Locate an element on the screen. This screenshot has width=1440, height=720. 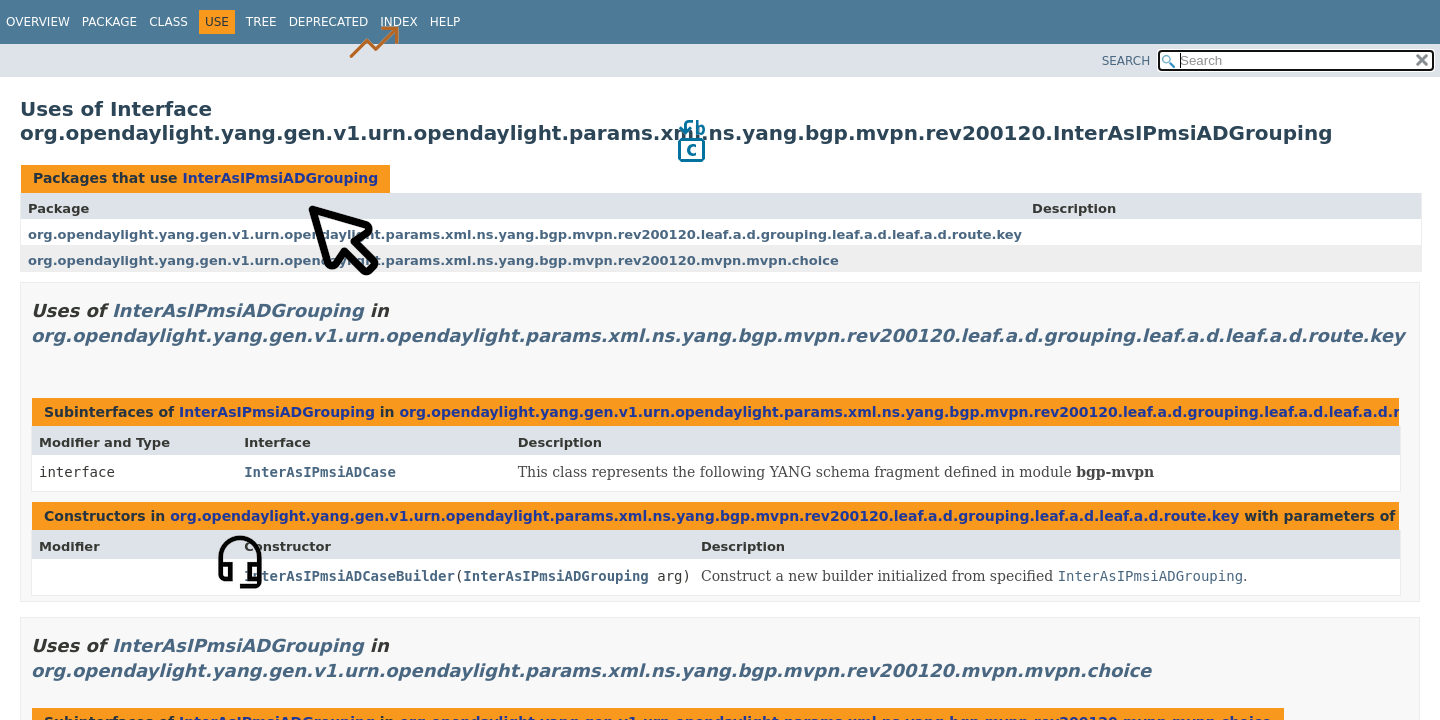
view trending or popular content is located at coordinates (374, 44).